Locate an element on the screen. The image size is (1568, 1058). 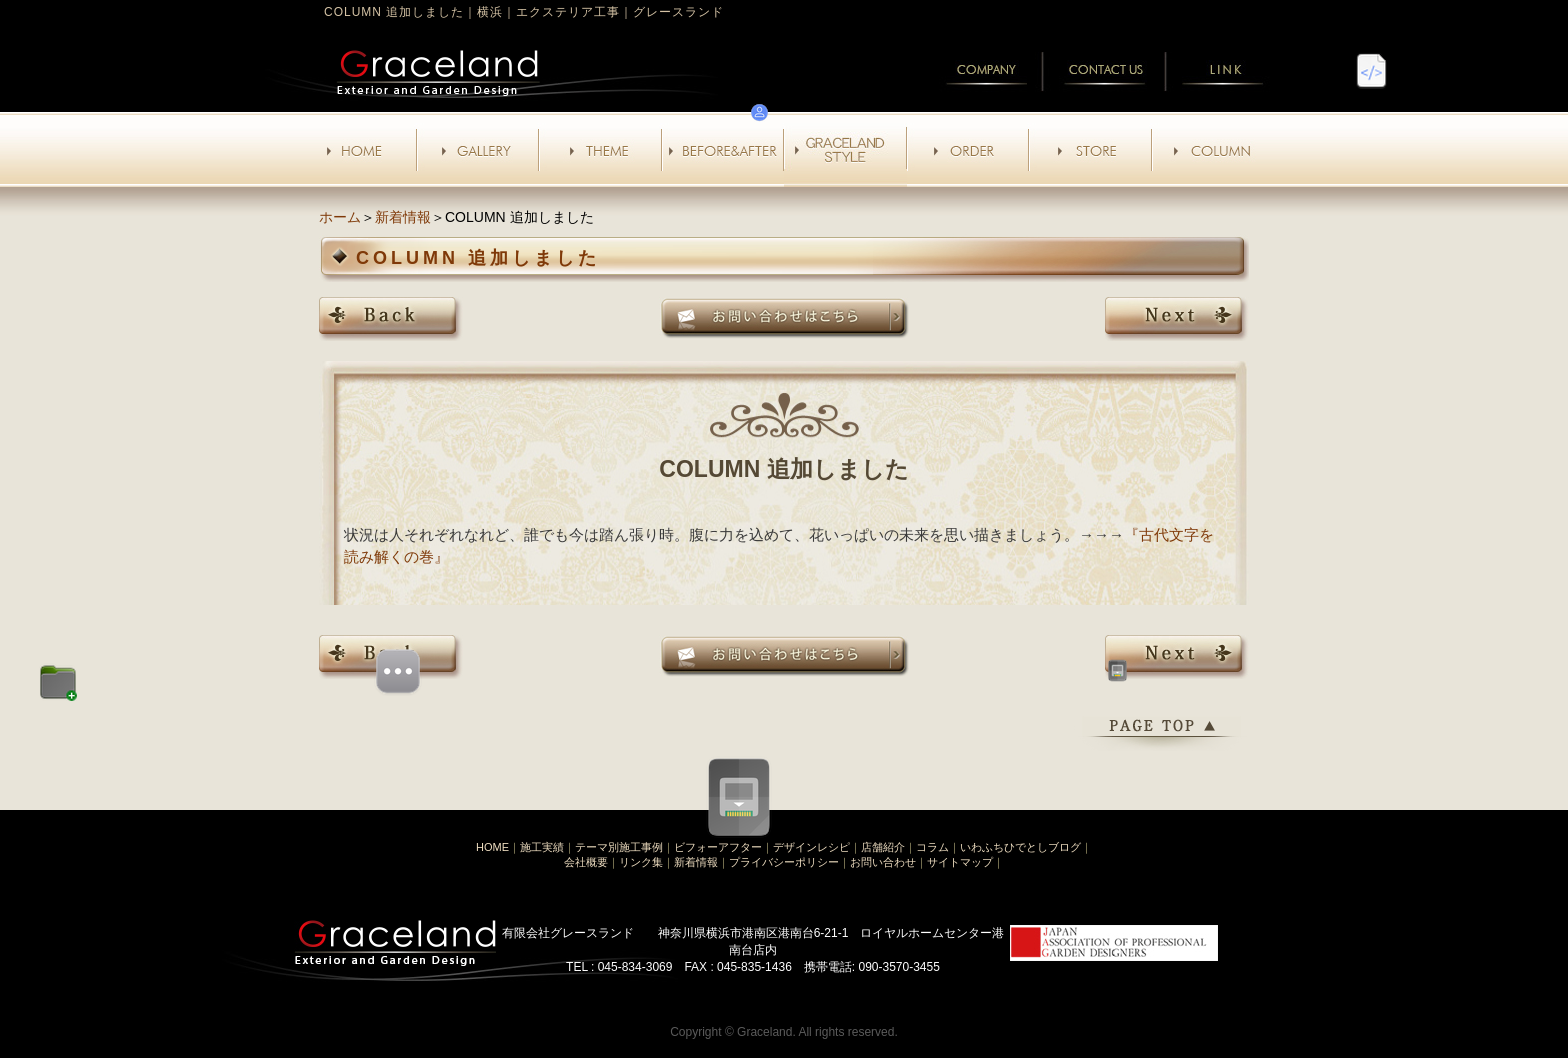
open additional menu options is located at coordinates (398, 672).